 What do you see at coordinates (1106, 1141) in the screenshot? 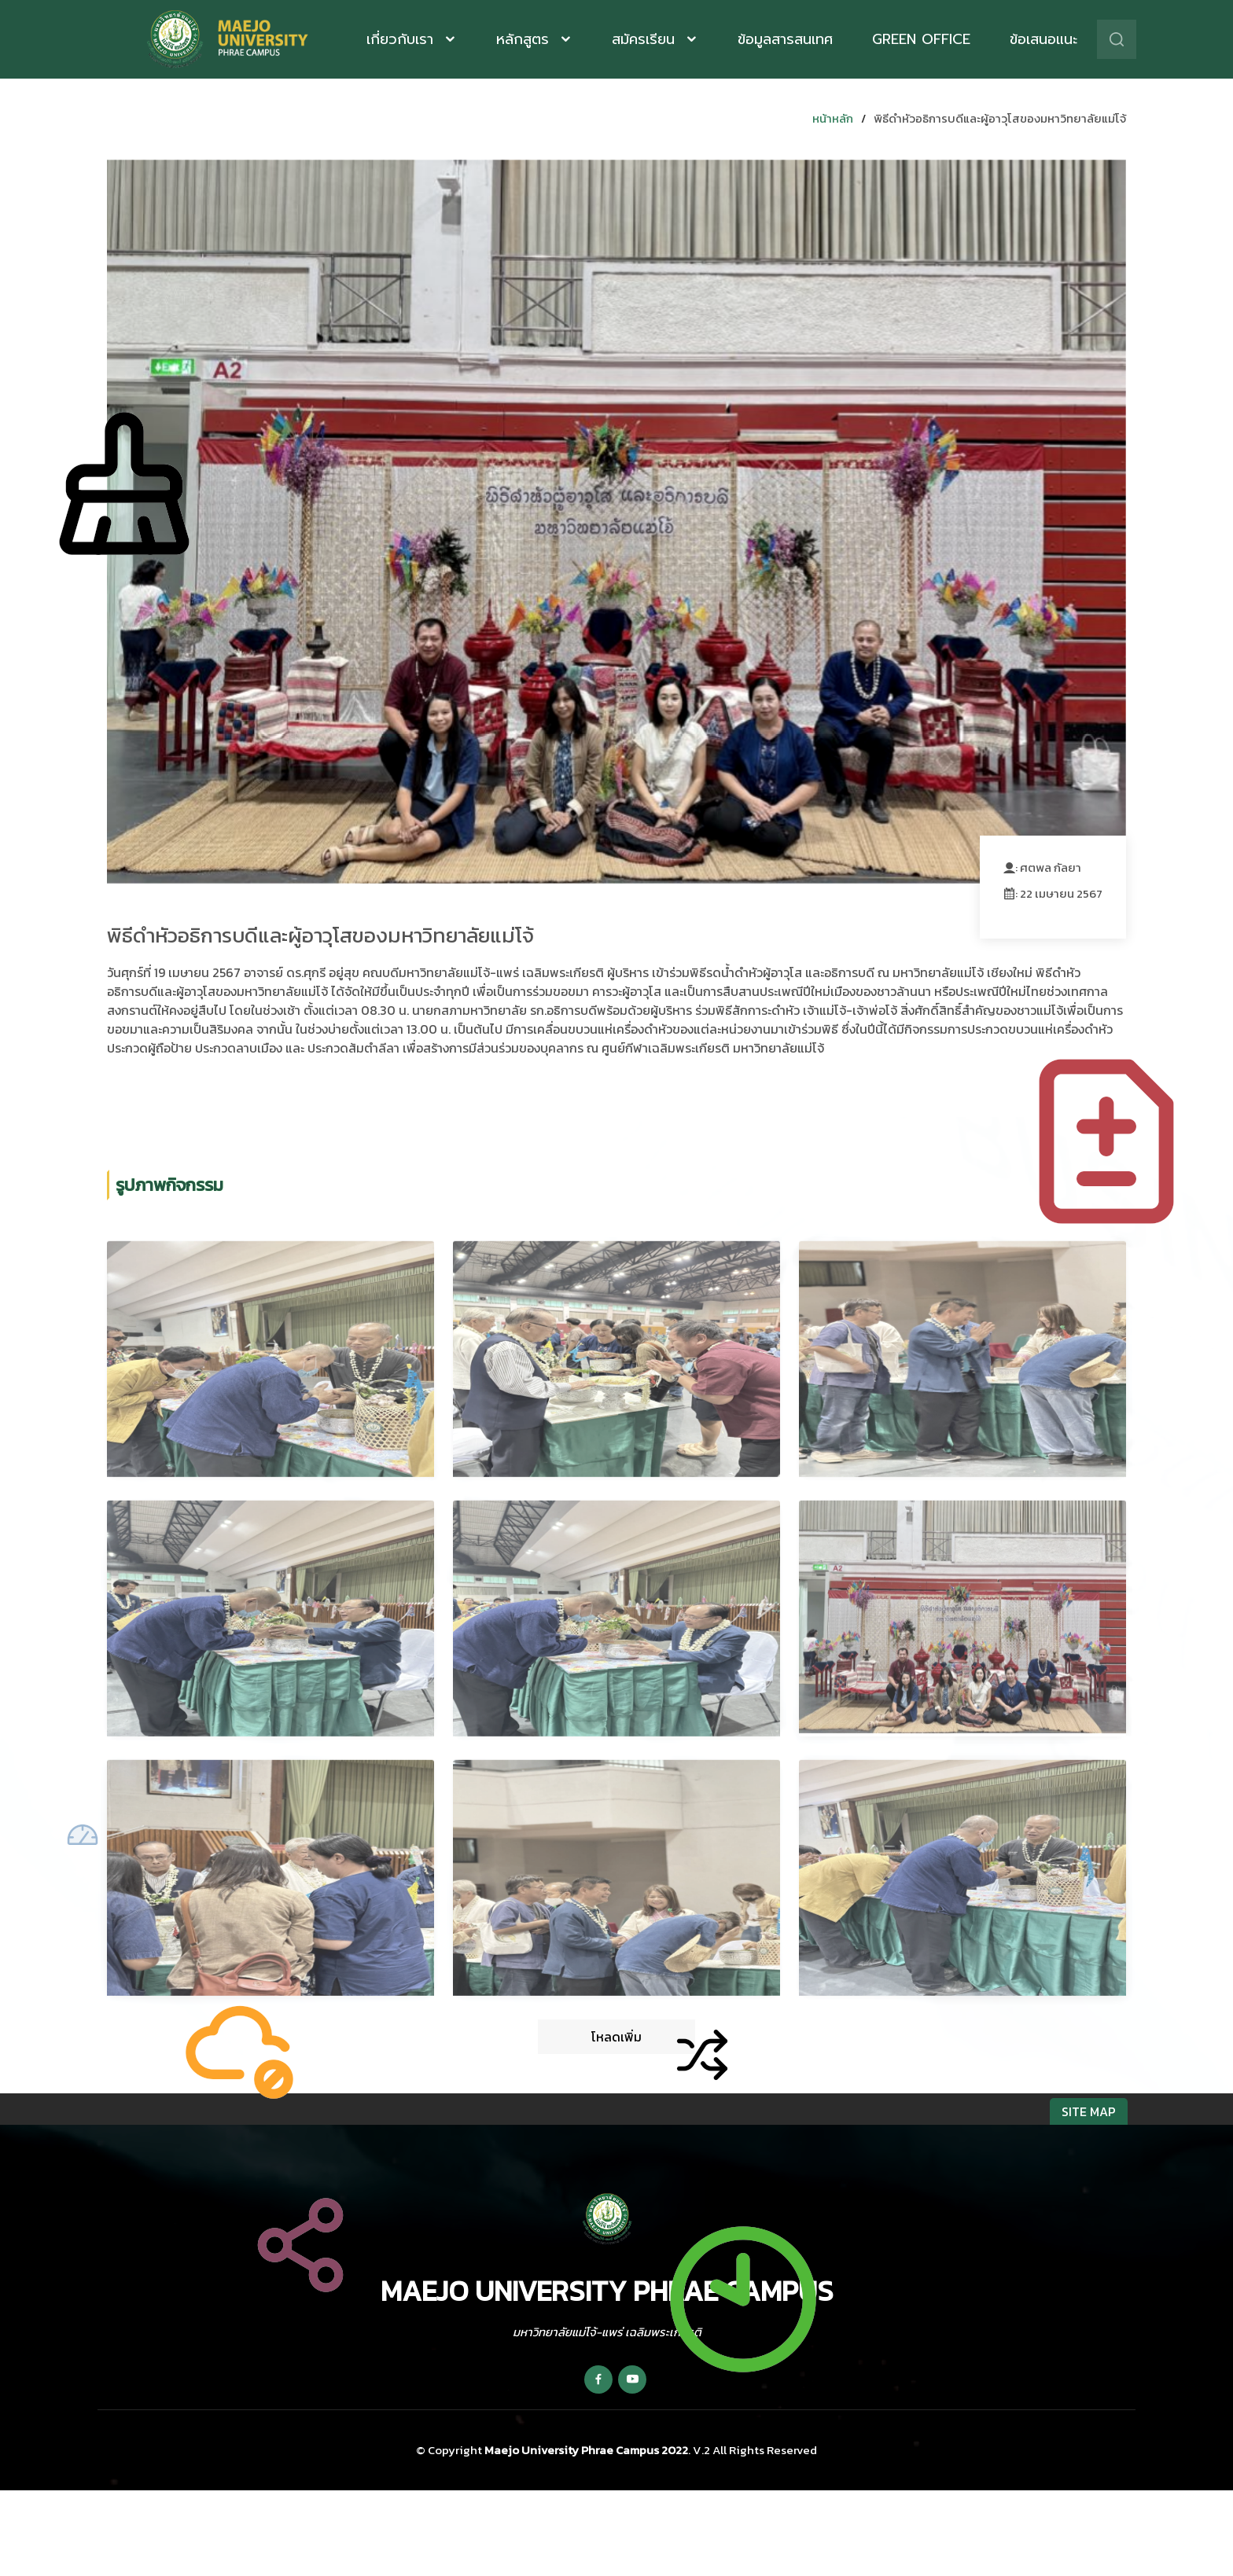
I see `view file differences or changes` at bounding box center [1106, 1141].